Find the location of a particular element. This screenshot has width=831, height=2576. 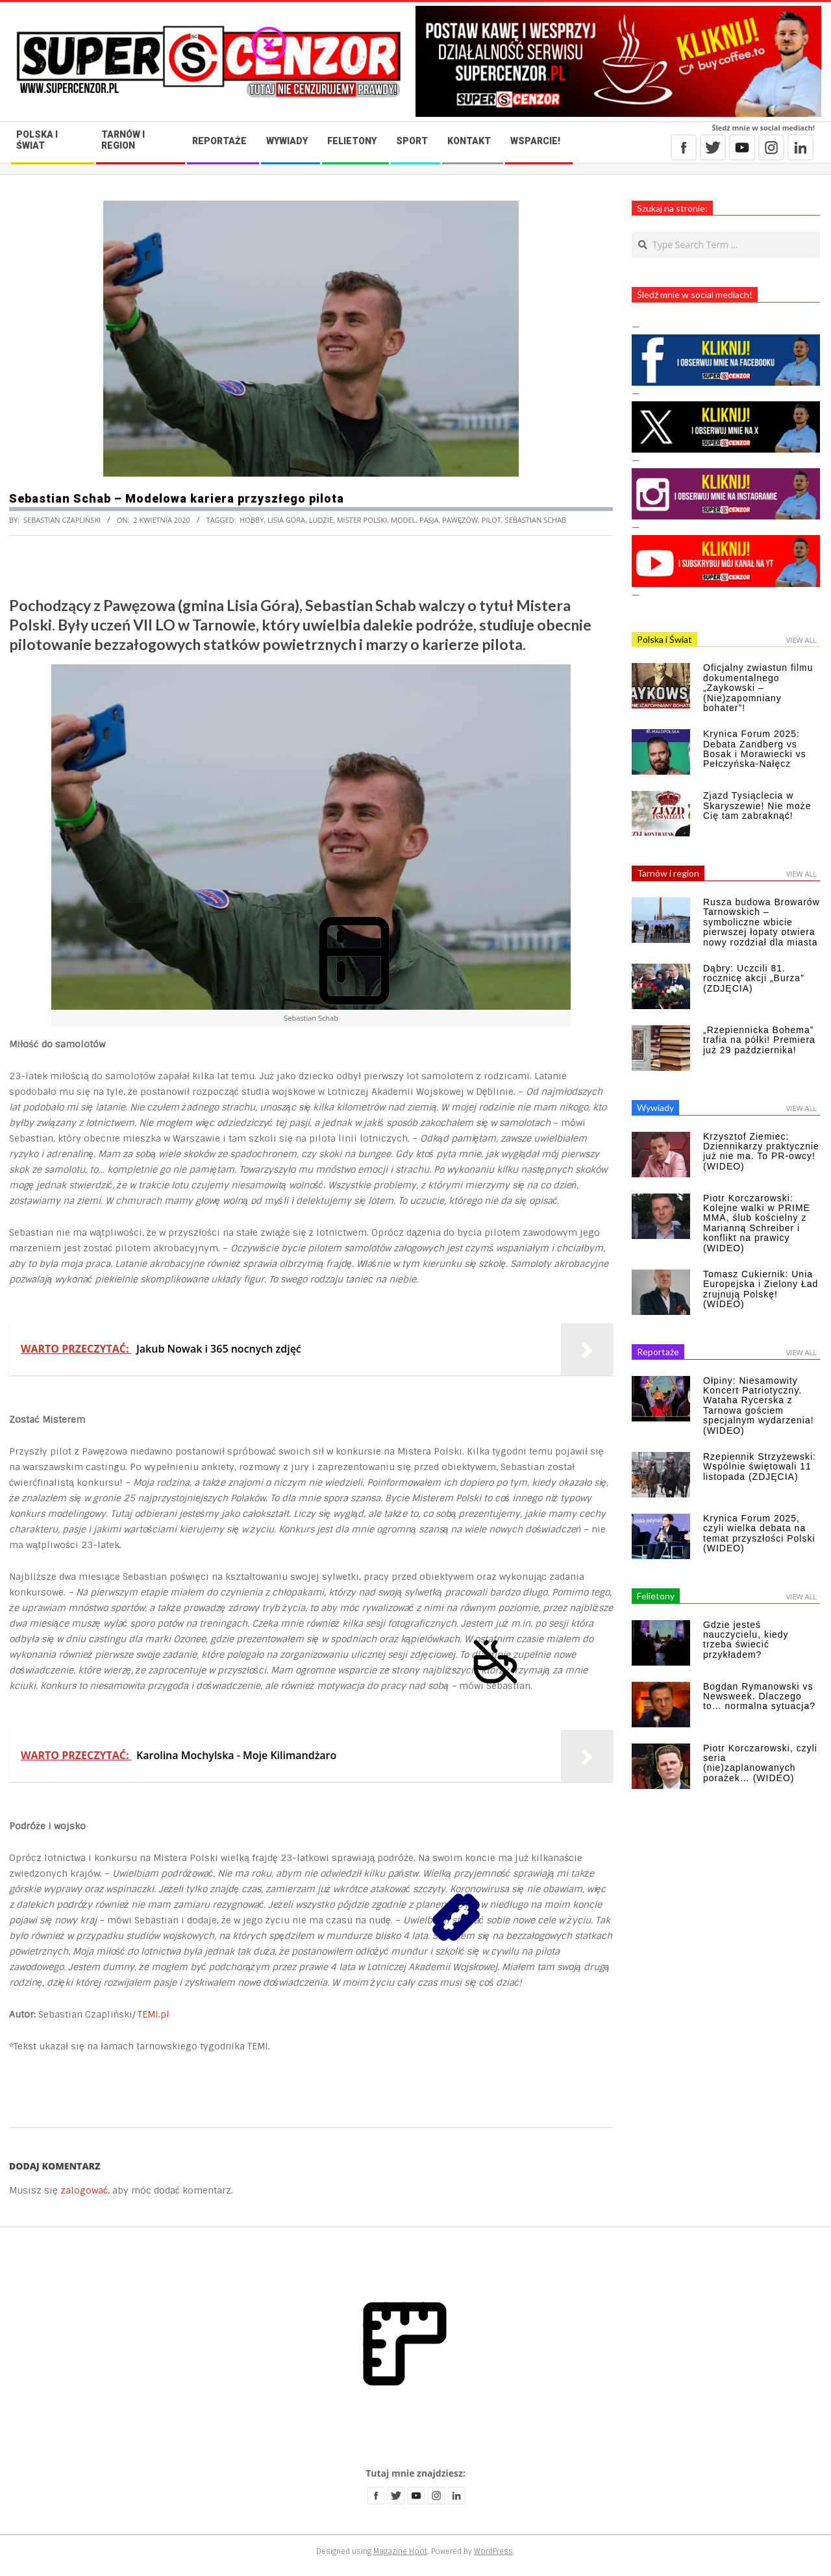

access kitchen appliance controls is located at coordinates (354, 960).